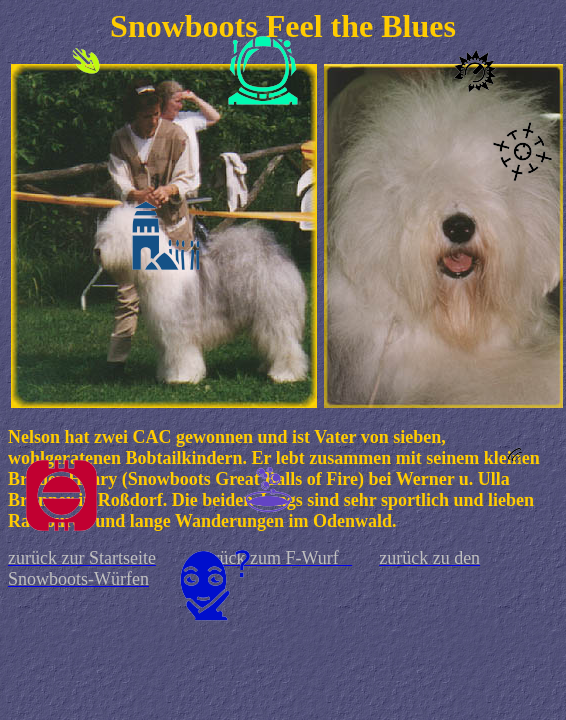 The image size is (566, 720). What do you see at coordinates (268, 489) in the screenshot?
I see `brewing or crafting a potion` at bounding box center [268, 489].